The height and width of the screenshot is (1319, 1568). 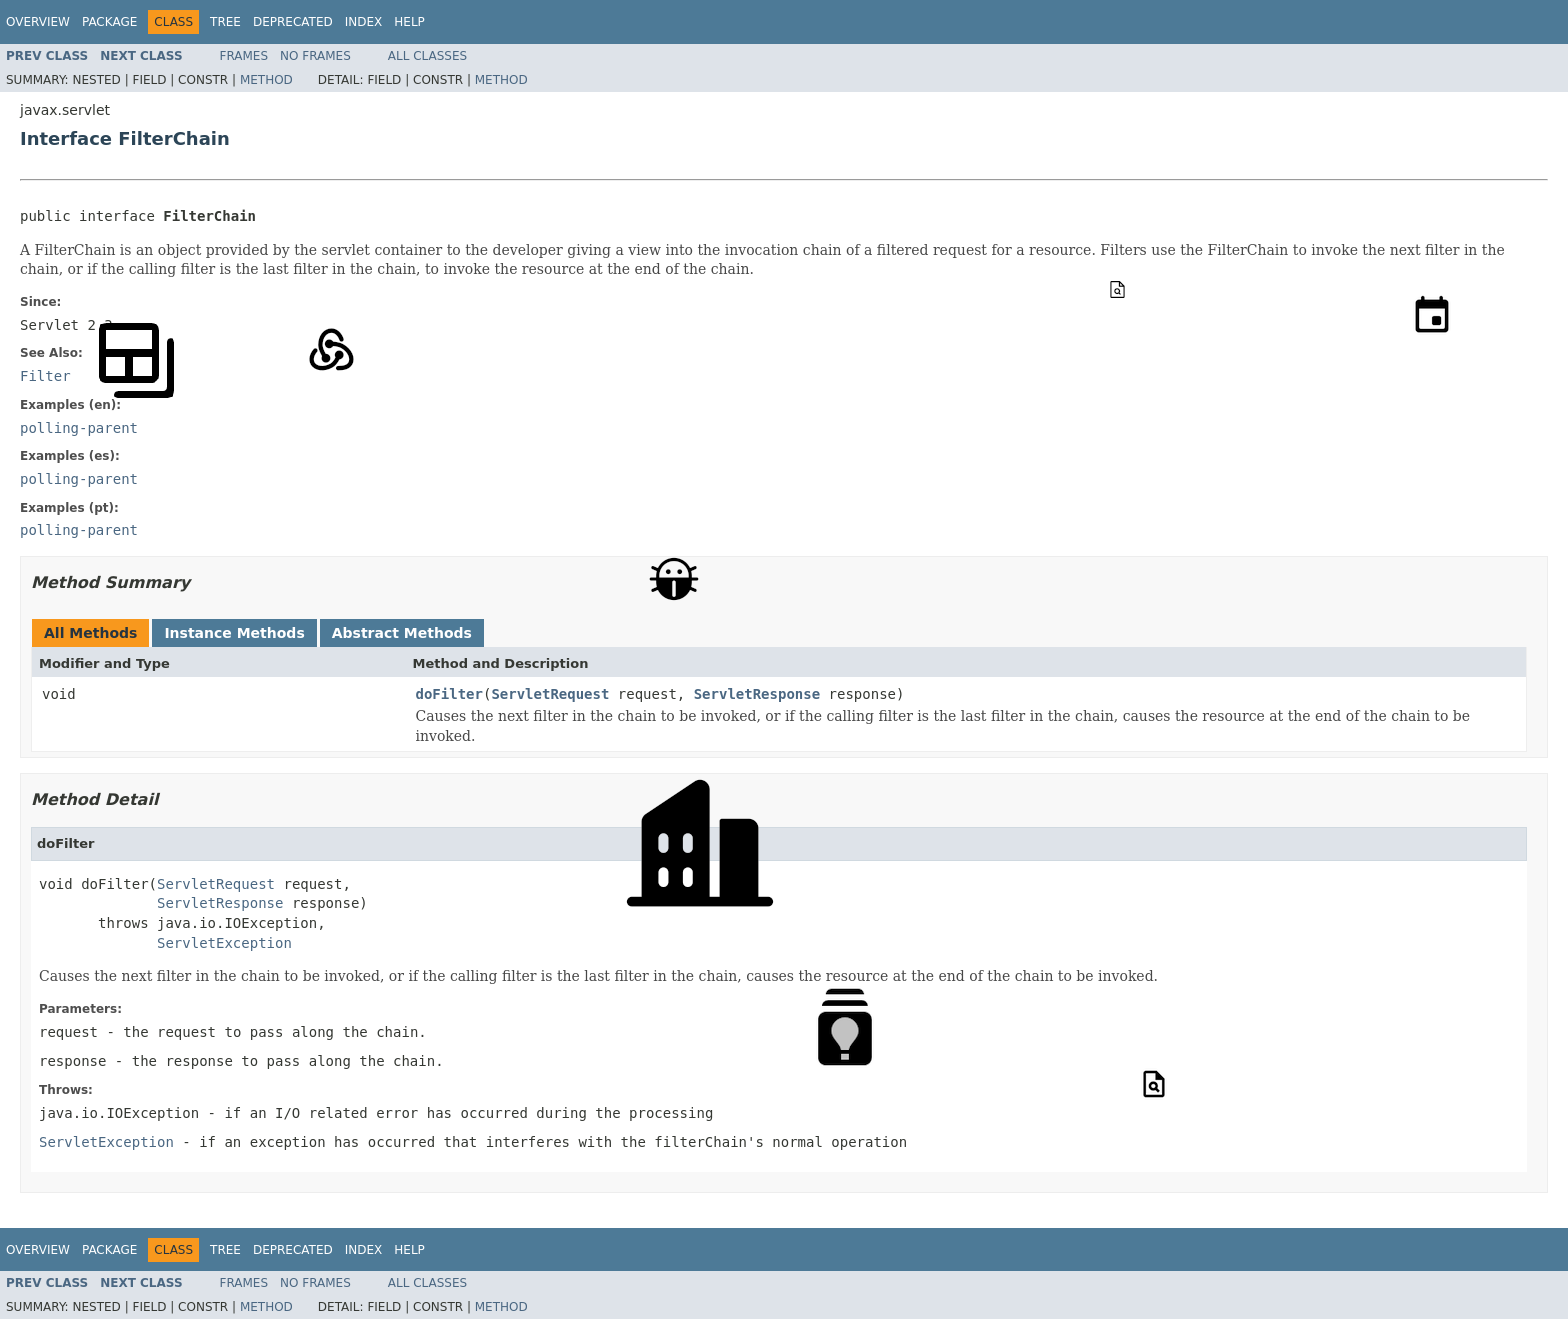 What do you see at coordinates (1432, 316) in the screenshot?
I see `add an event to your calendar` at bounding box center [1432, 316].